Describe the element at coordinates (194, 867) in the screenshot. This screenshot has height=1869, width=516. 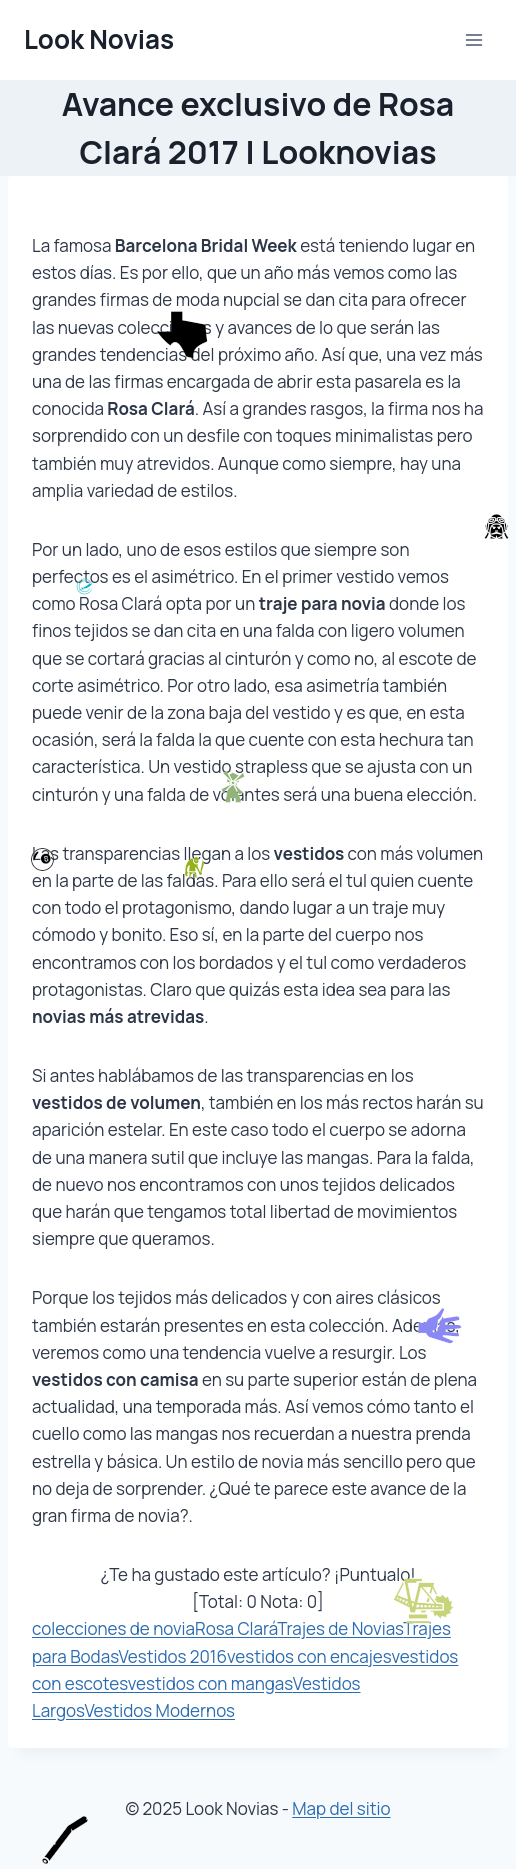
I see `enemy minion character in a game interface` at that location.